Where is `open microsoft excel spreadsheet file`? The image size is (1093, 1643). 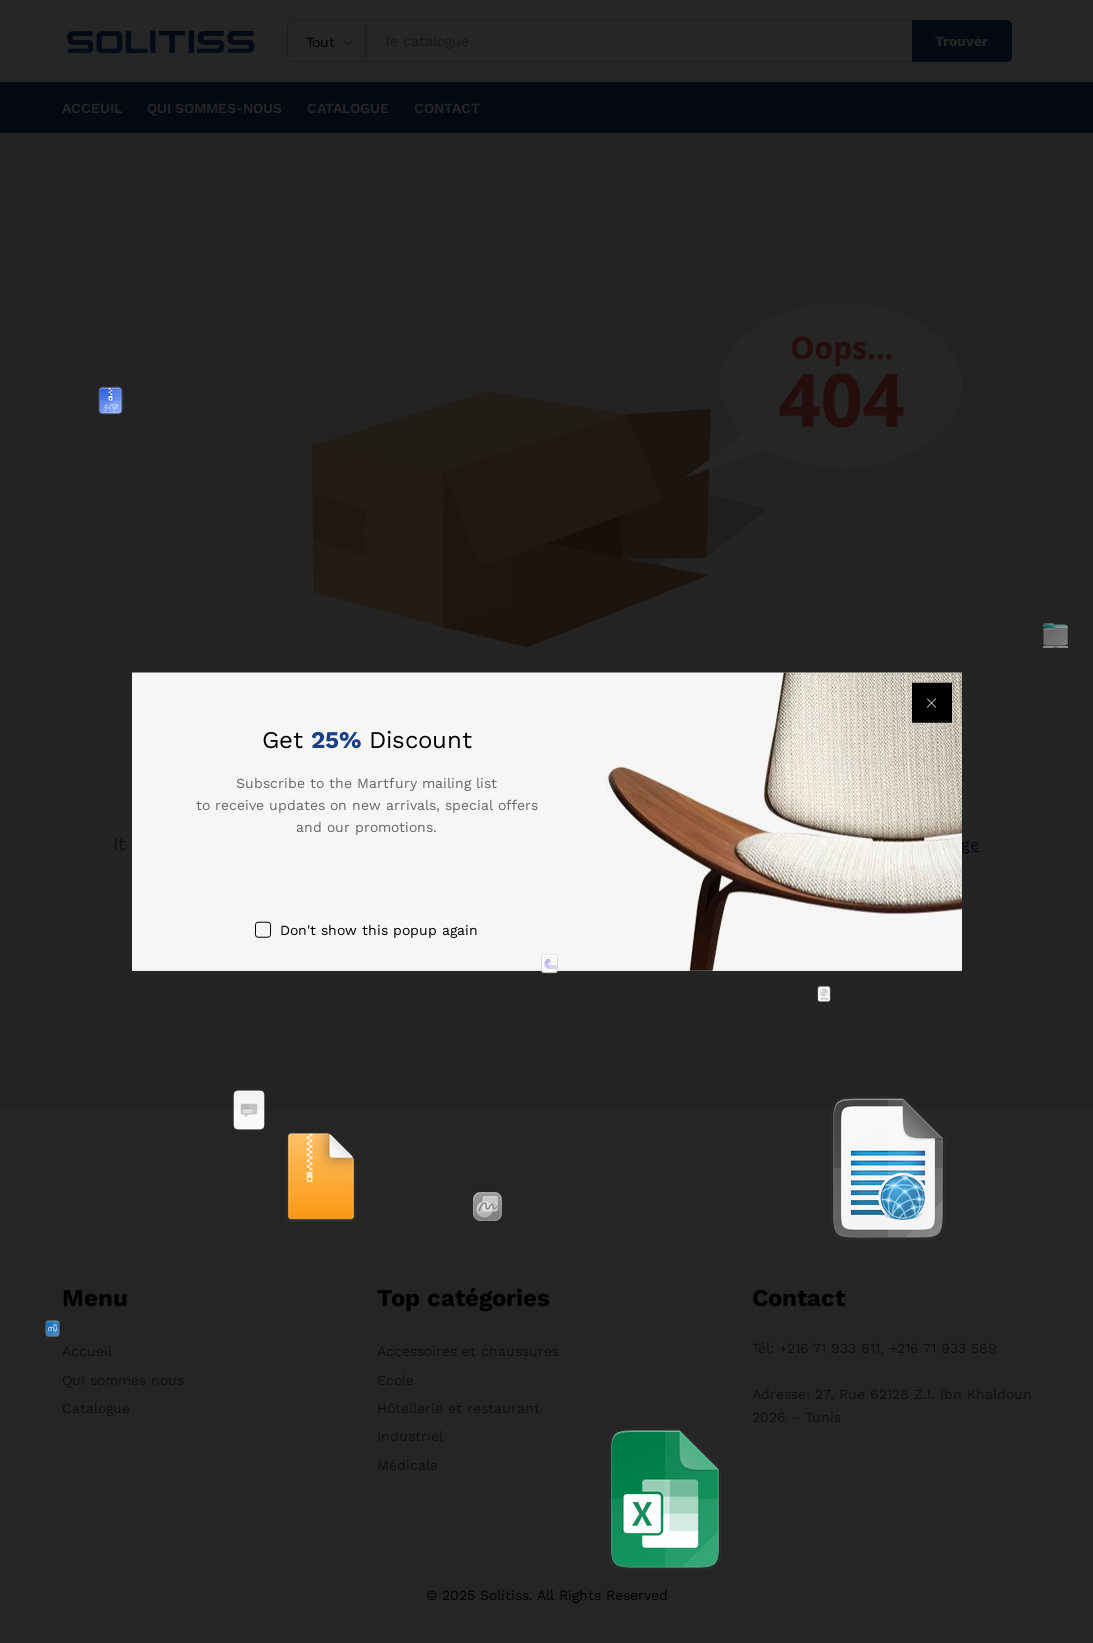 open microsoft excel spreadsheet file is located at coordinates (665, 1499).